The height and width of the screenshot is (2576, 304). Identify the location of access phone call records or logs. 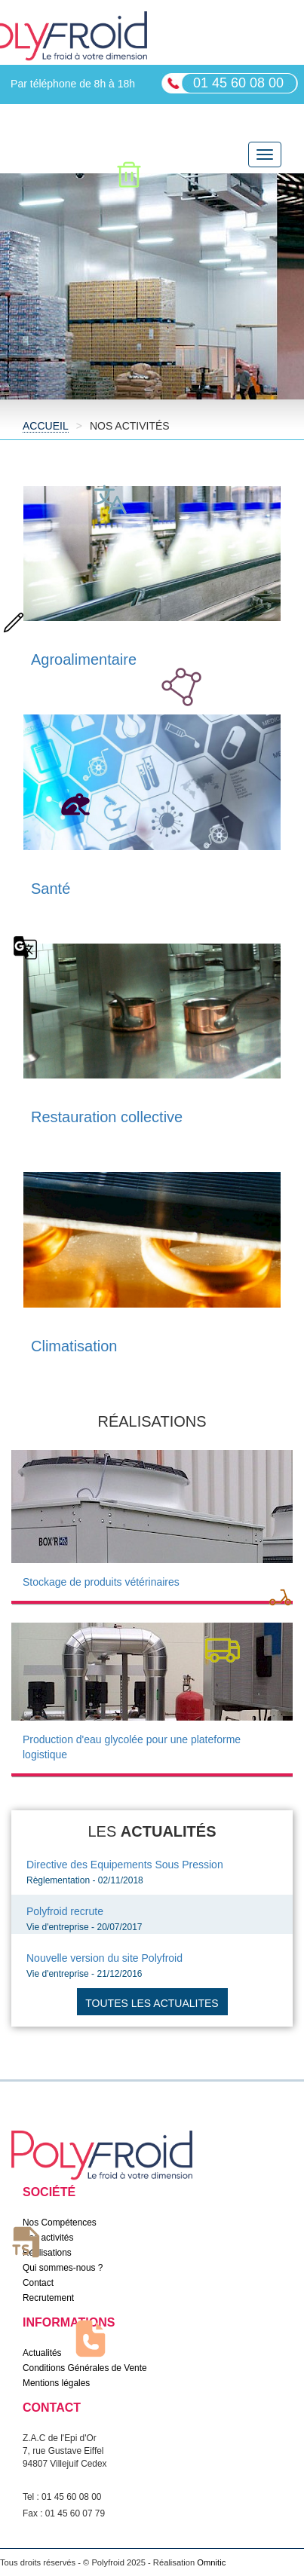
(91, 2339).